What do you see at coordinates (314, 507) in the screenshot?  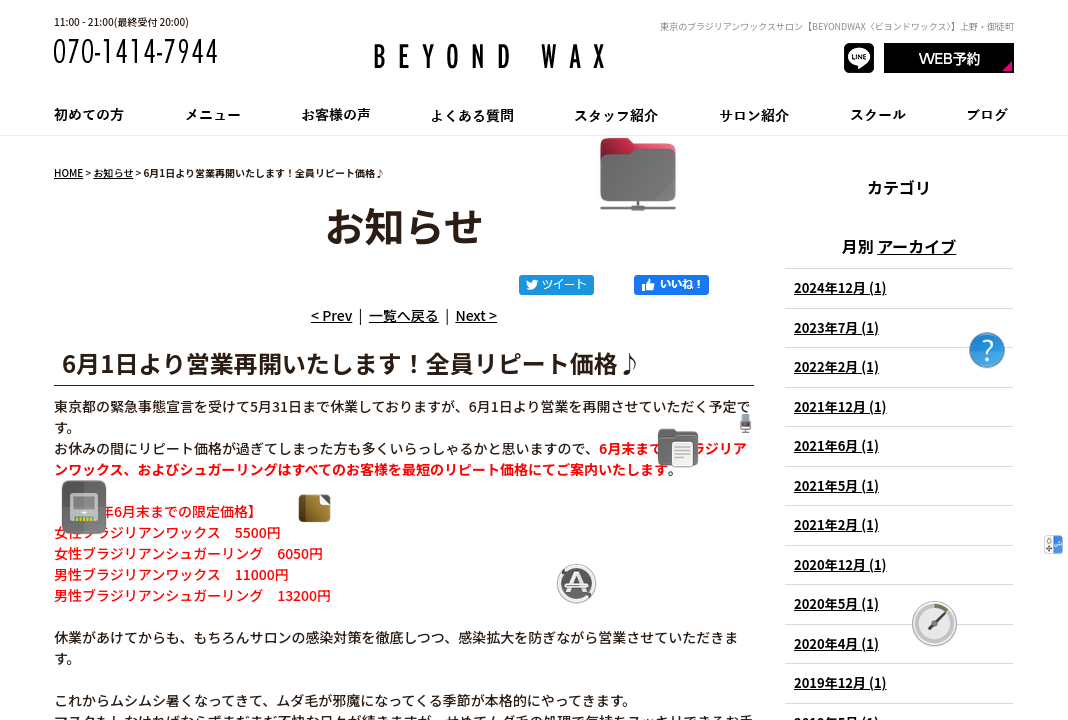 I see `change desktop wallpaper settings` at bounding box center [314, 507].